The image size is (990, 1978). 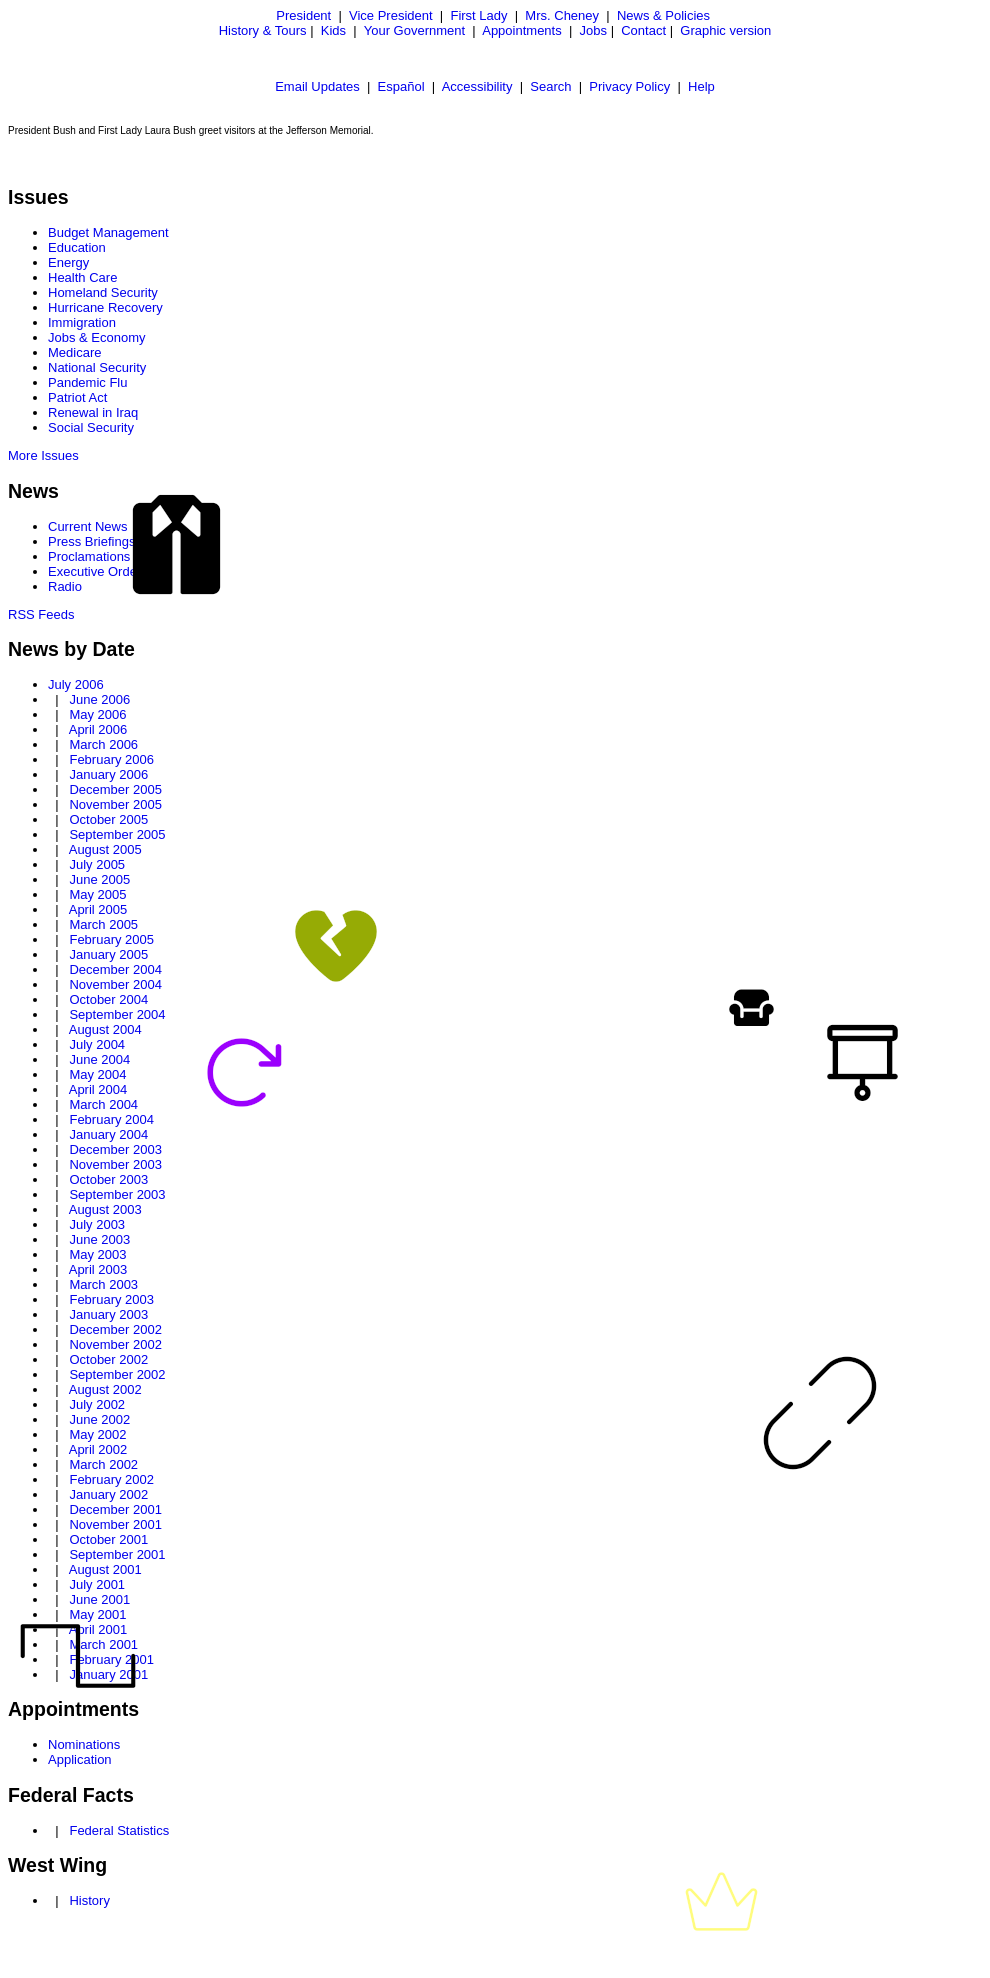 I want to click on unlike or remove from favorites, so click(x=336, y=946).